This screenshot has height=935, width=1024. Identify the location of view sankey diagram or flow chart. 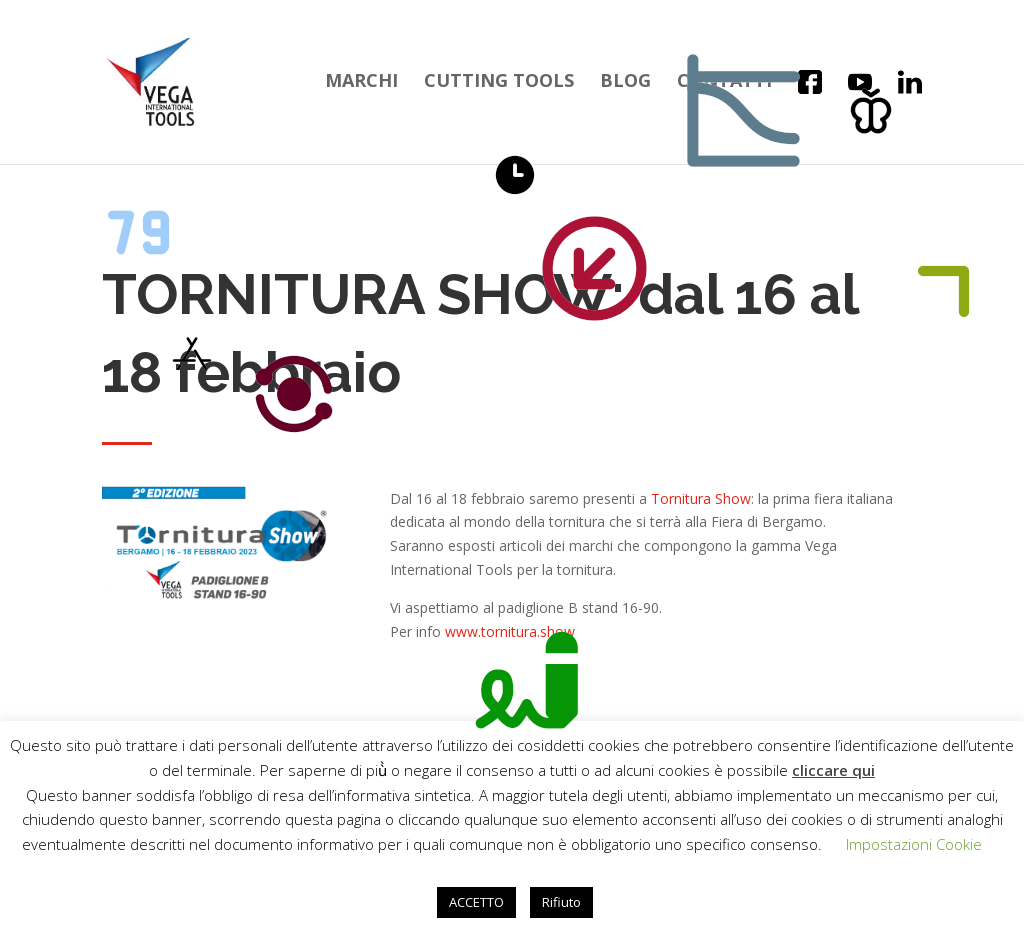
(743, 110).